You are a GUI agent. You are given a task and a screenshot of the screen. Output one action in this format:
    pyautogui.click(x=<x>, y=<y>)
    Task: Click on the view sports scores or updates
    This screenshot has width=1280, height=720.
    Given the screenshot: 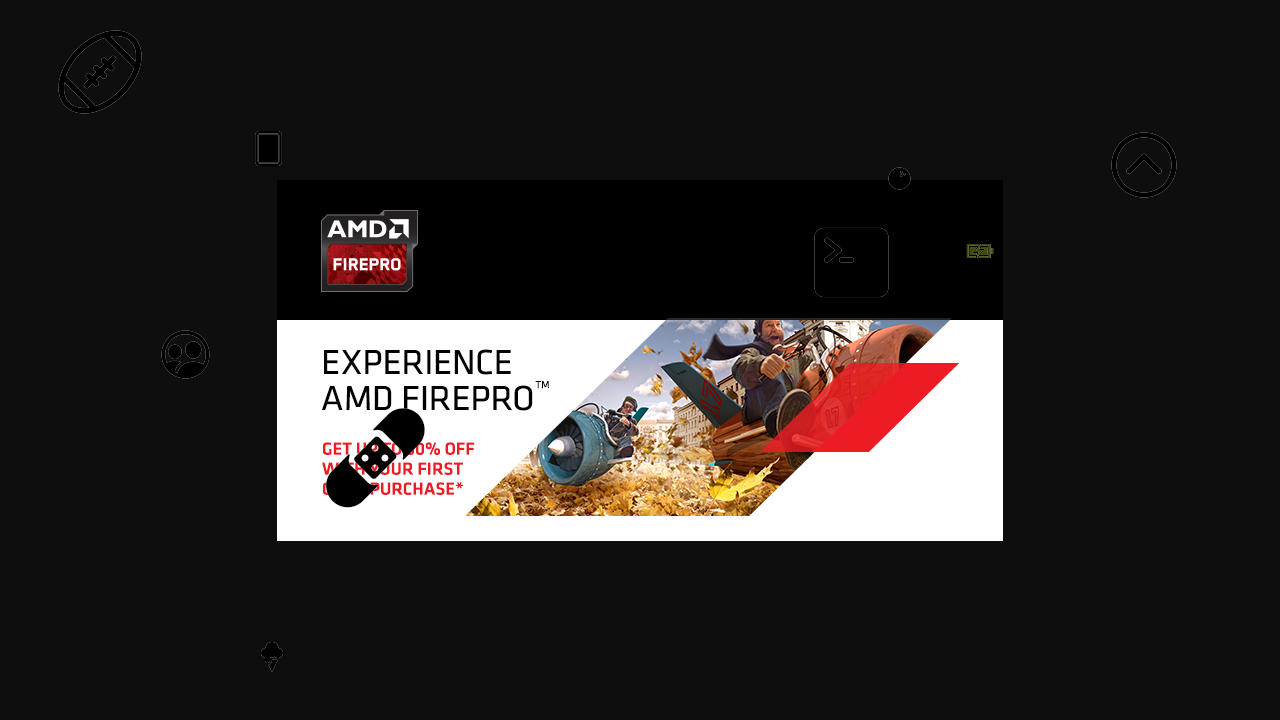 What is the action you would take?
    pyautogui.click(x=100, y=72)
    